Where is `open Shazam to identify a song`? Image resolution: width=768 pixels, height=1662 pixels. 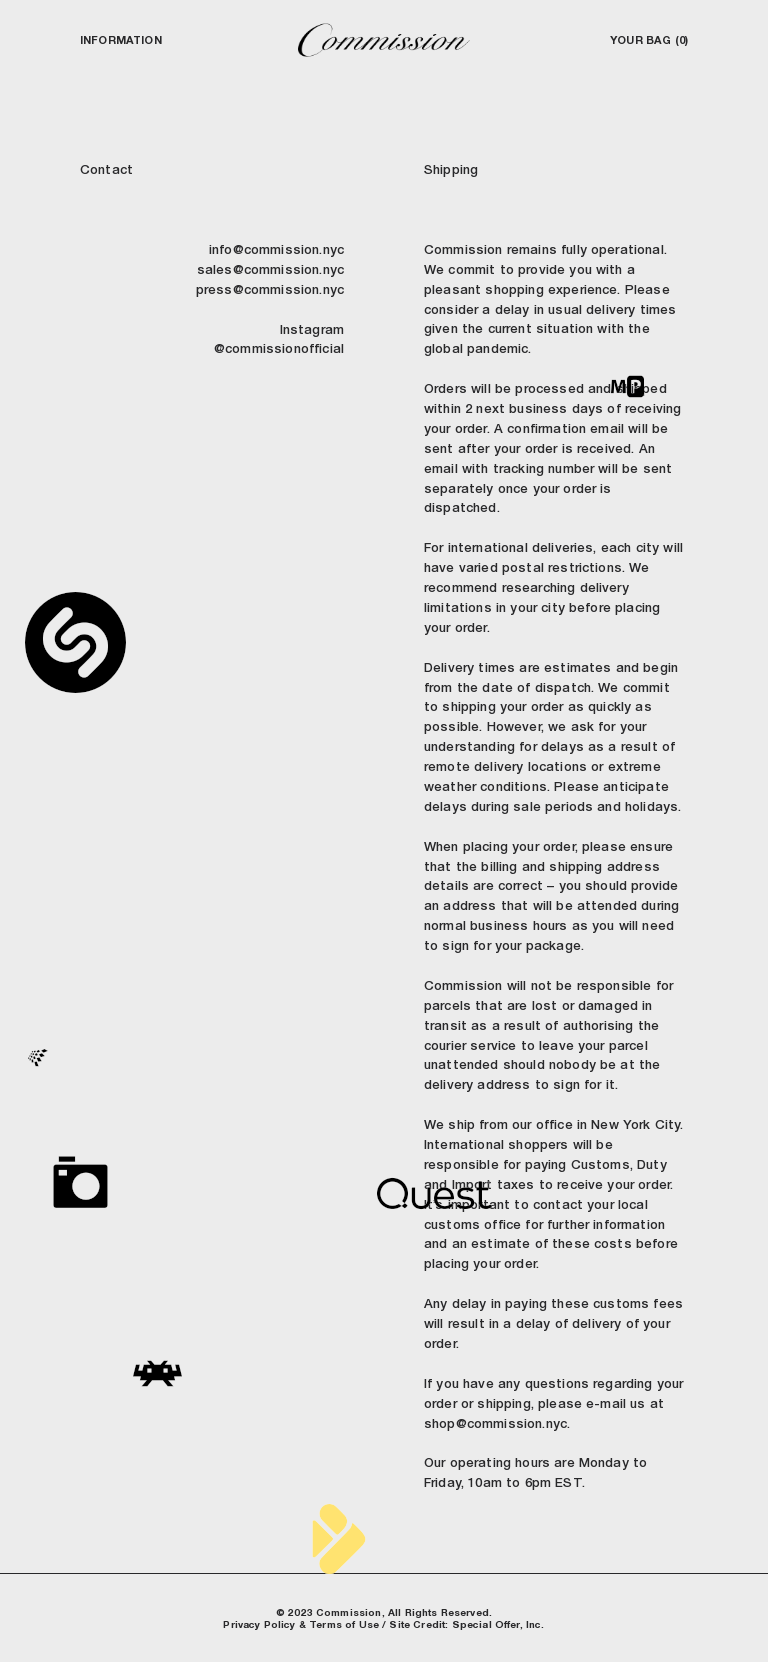 open Shazam to identify a song is located at coordinates (75, 642).